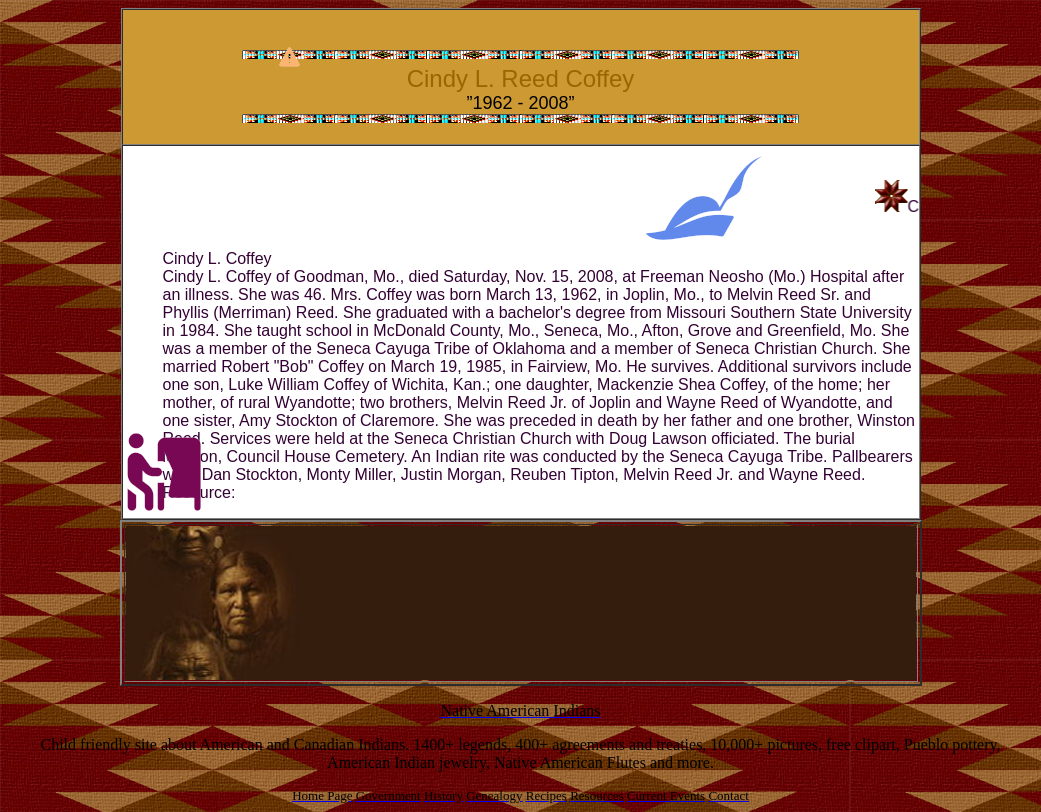  What do you see at coordinates (289, 57) in the screenshot?
I see `indicates a warning or caution state` at bounding box center [289, 57].